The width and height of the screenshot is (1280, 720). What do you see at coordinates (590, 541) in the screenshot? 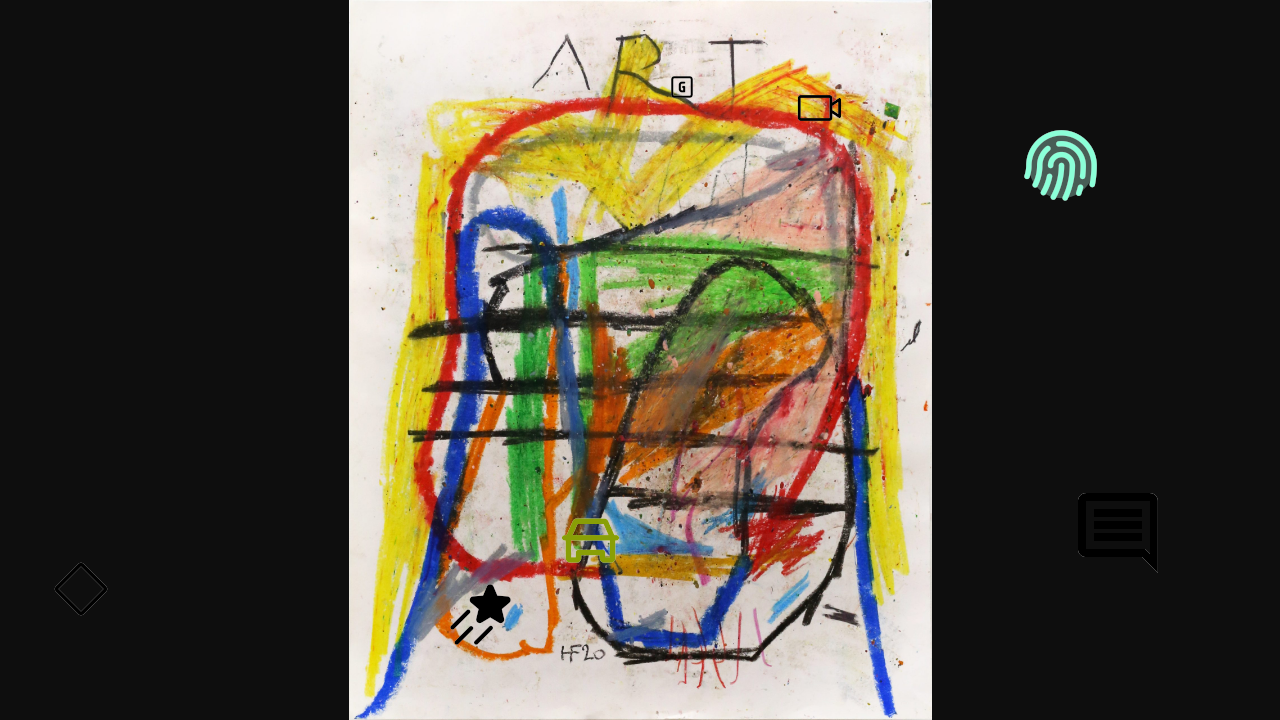
I see `access vehicle or car-related settings` at bounding box center [590, 541].